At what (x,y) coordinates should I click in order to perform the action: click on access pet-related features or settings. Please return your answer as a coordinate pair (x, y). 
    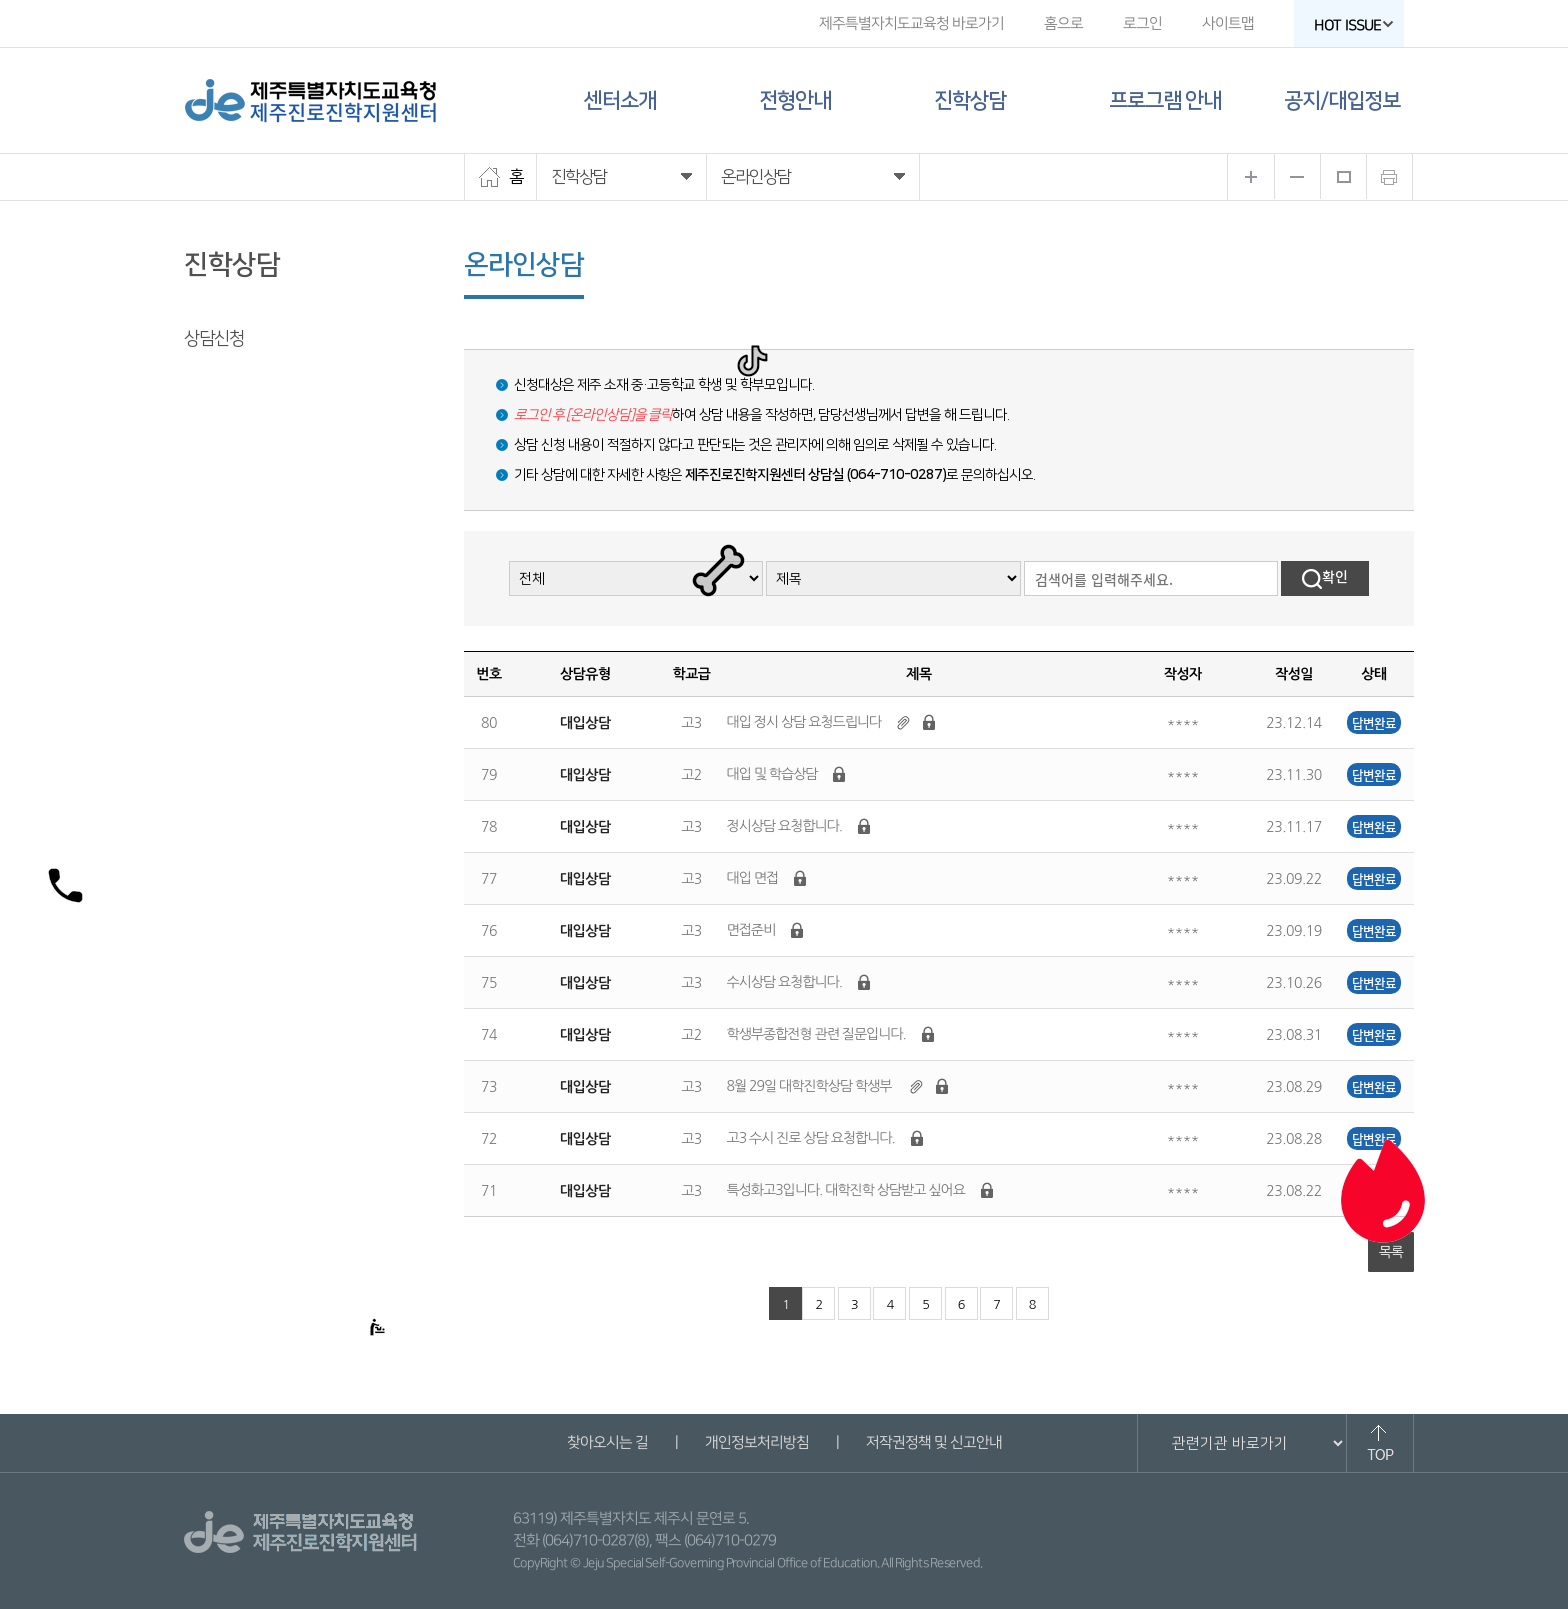
    Looking at the image, I should click on (718, 570).